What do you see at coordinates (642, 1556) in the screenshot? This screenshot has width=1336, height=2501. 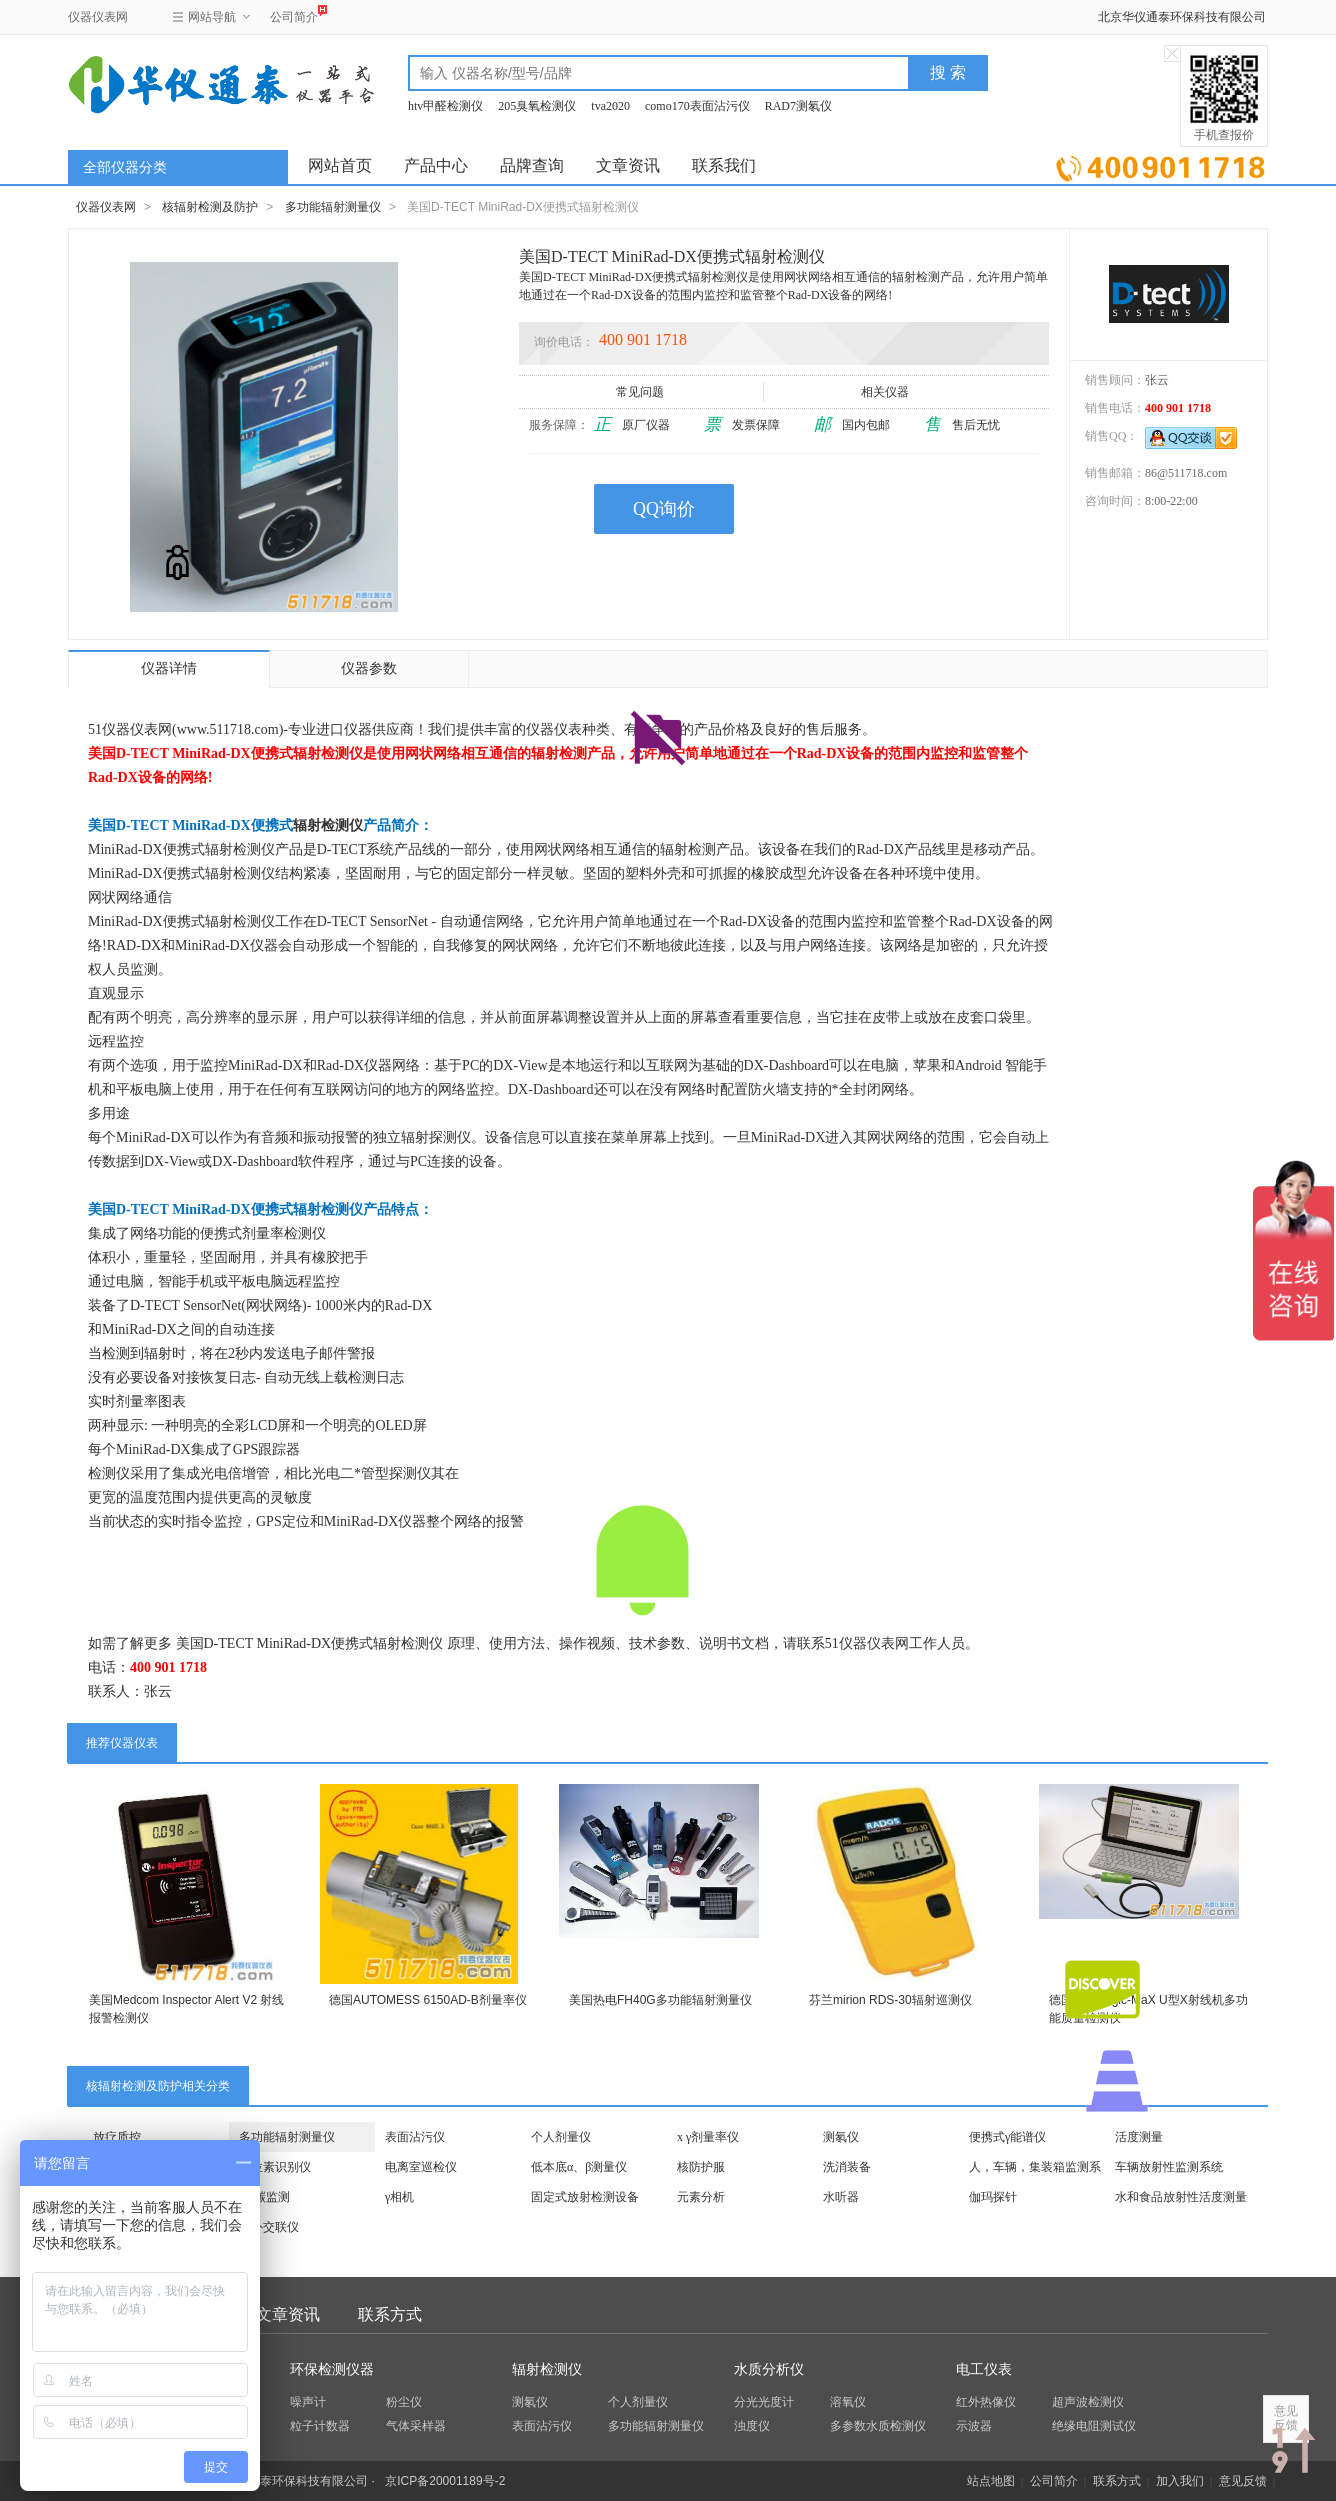 I see `view notifications` at bounding box center [642, 1556].